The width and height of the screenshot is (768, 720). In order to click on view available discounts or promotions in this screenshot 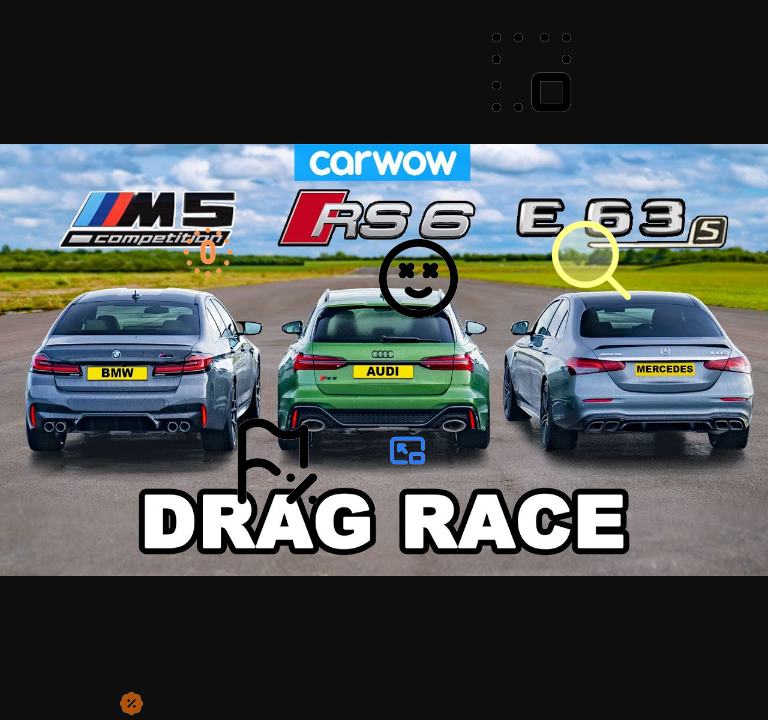, I will do `click(131, 703)`.